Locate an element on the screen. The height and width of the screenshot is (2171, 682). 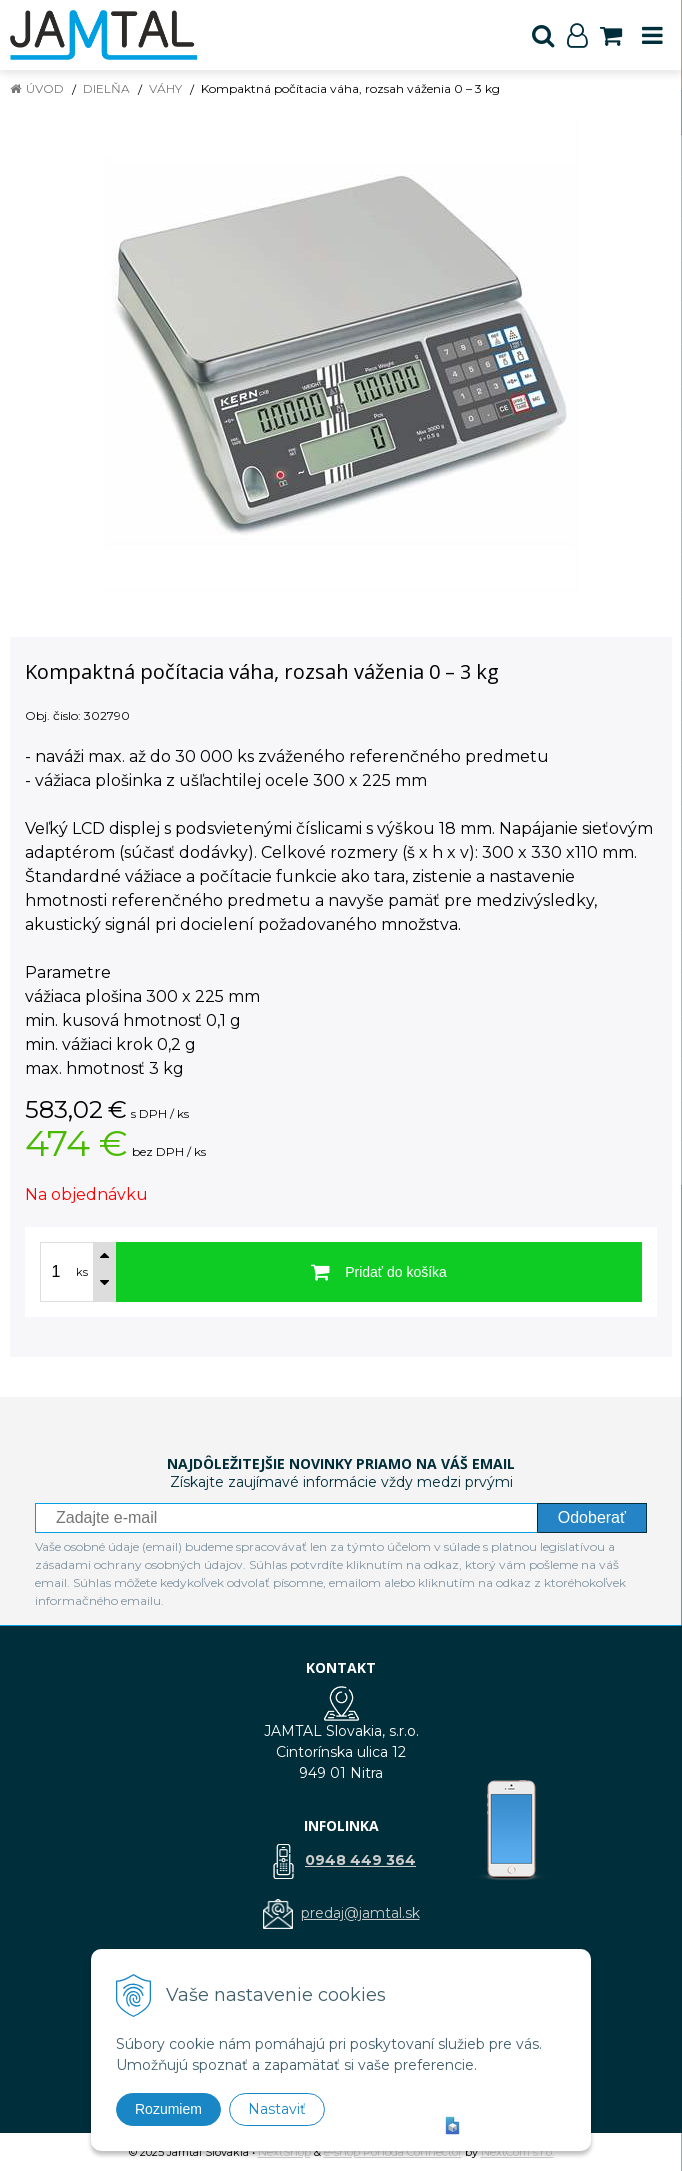
flatpak application reference file is located at coordinates (452, 2125).